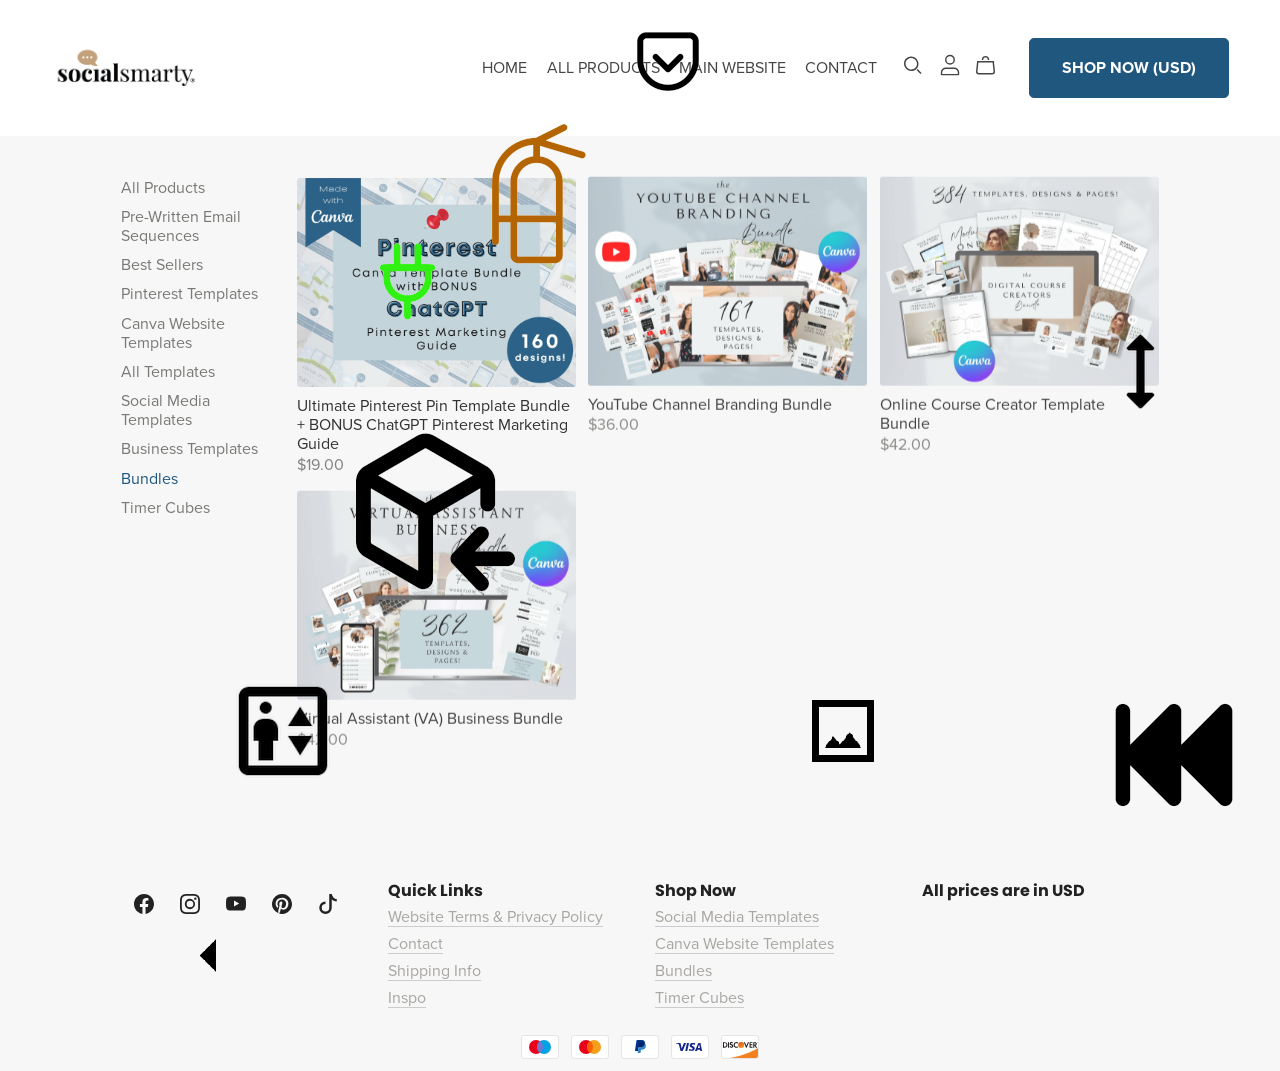 The image size is (1280, 1071). What do you see at coordinates (1140, 371) in the screenshot?
I see `adjust vertical height or size` at bounding box center [1140, 371].